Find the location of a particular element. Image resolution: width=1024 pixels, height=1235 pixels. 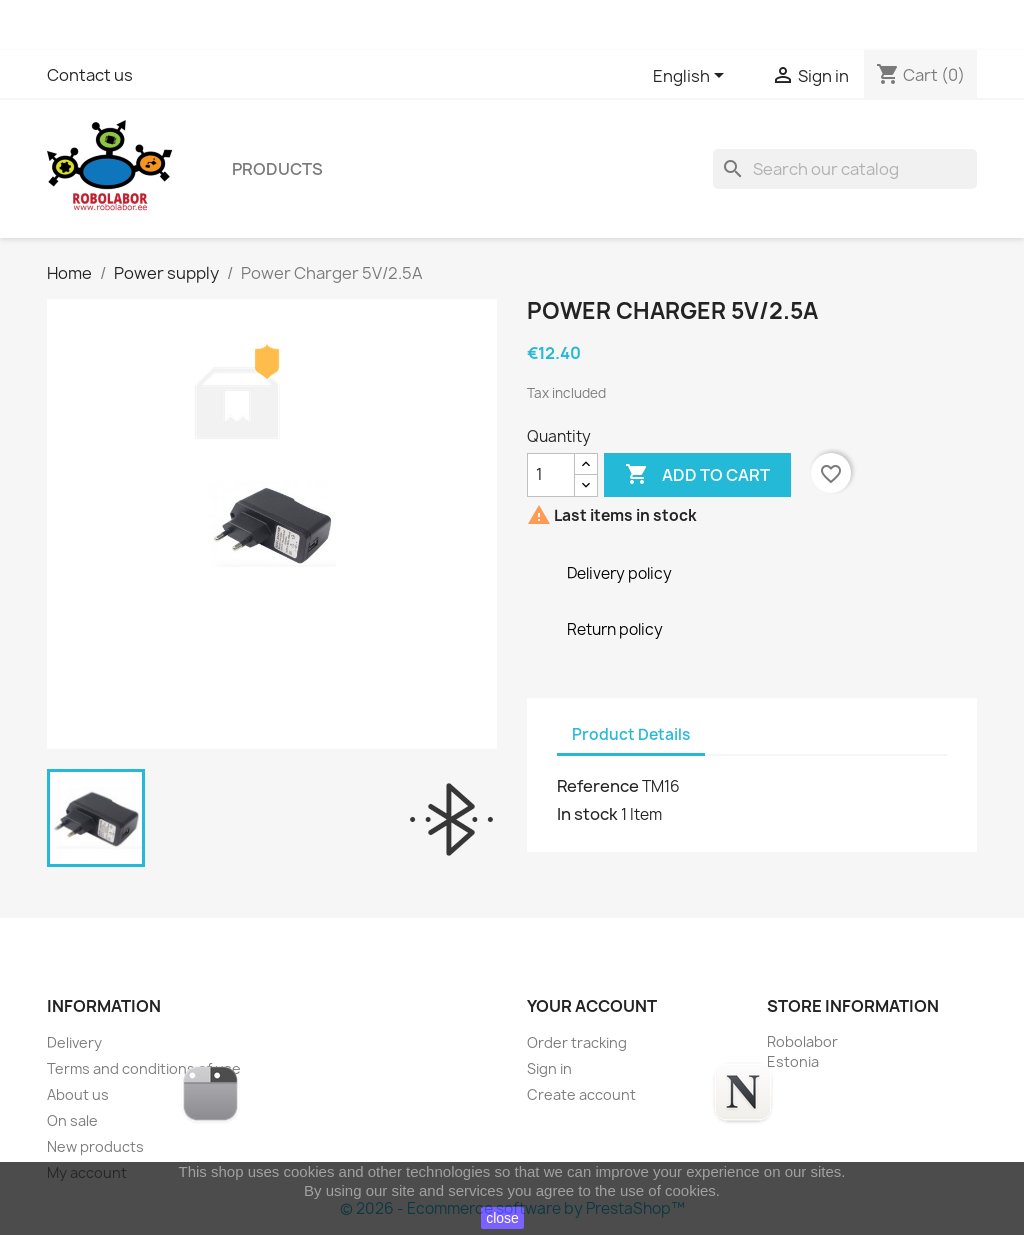

open tabs preferences in system settings is located at coordinates (210, 1094).